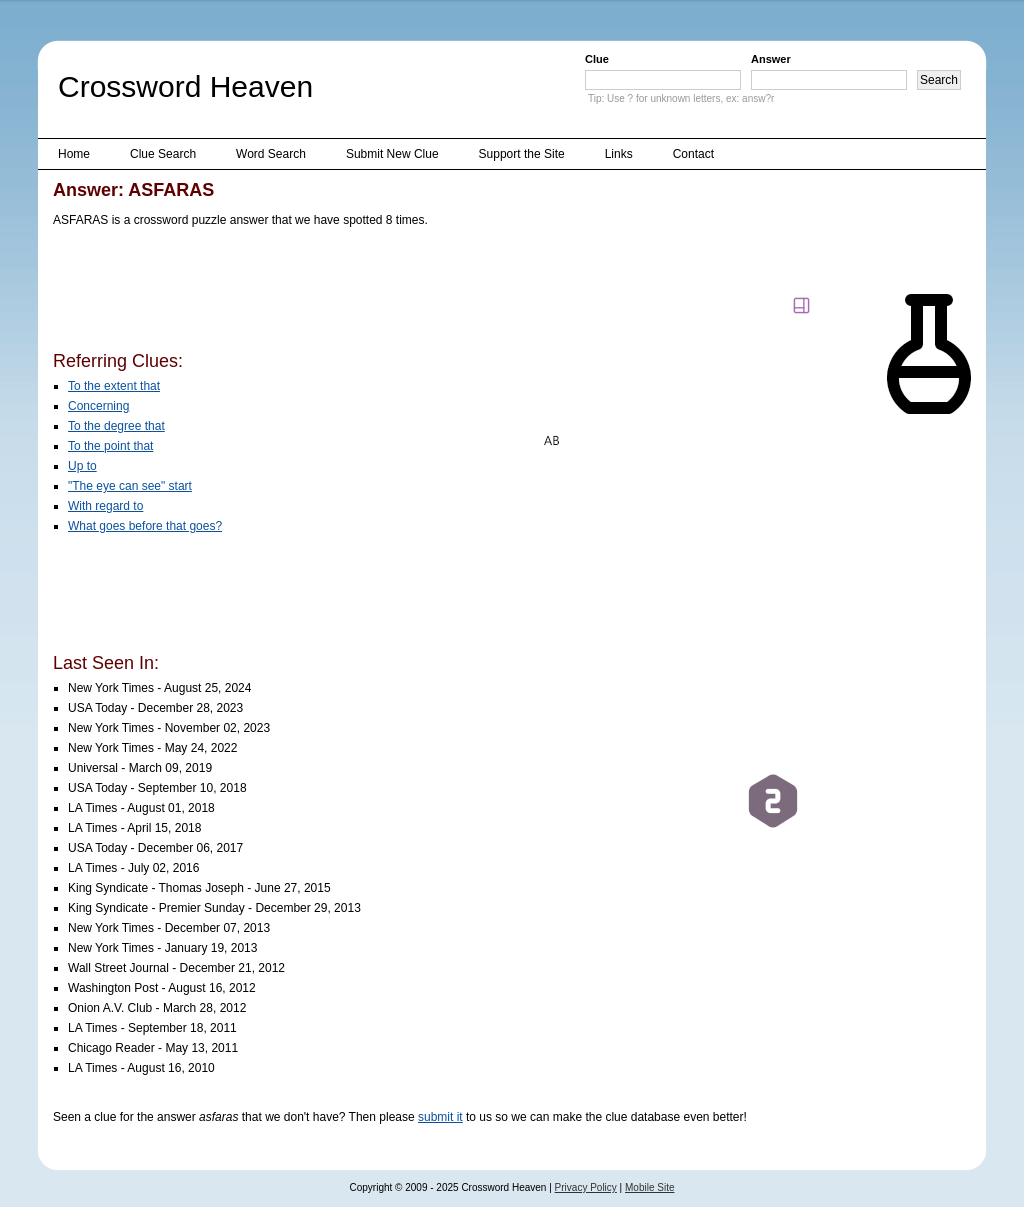 Image resolution: width=1024 pixels, height=1207 pixels. What do you see at coordinates (801, 305) in the screenshot?
I see `toggle right and bottom panel layout` at bounding box center [801, 305].